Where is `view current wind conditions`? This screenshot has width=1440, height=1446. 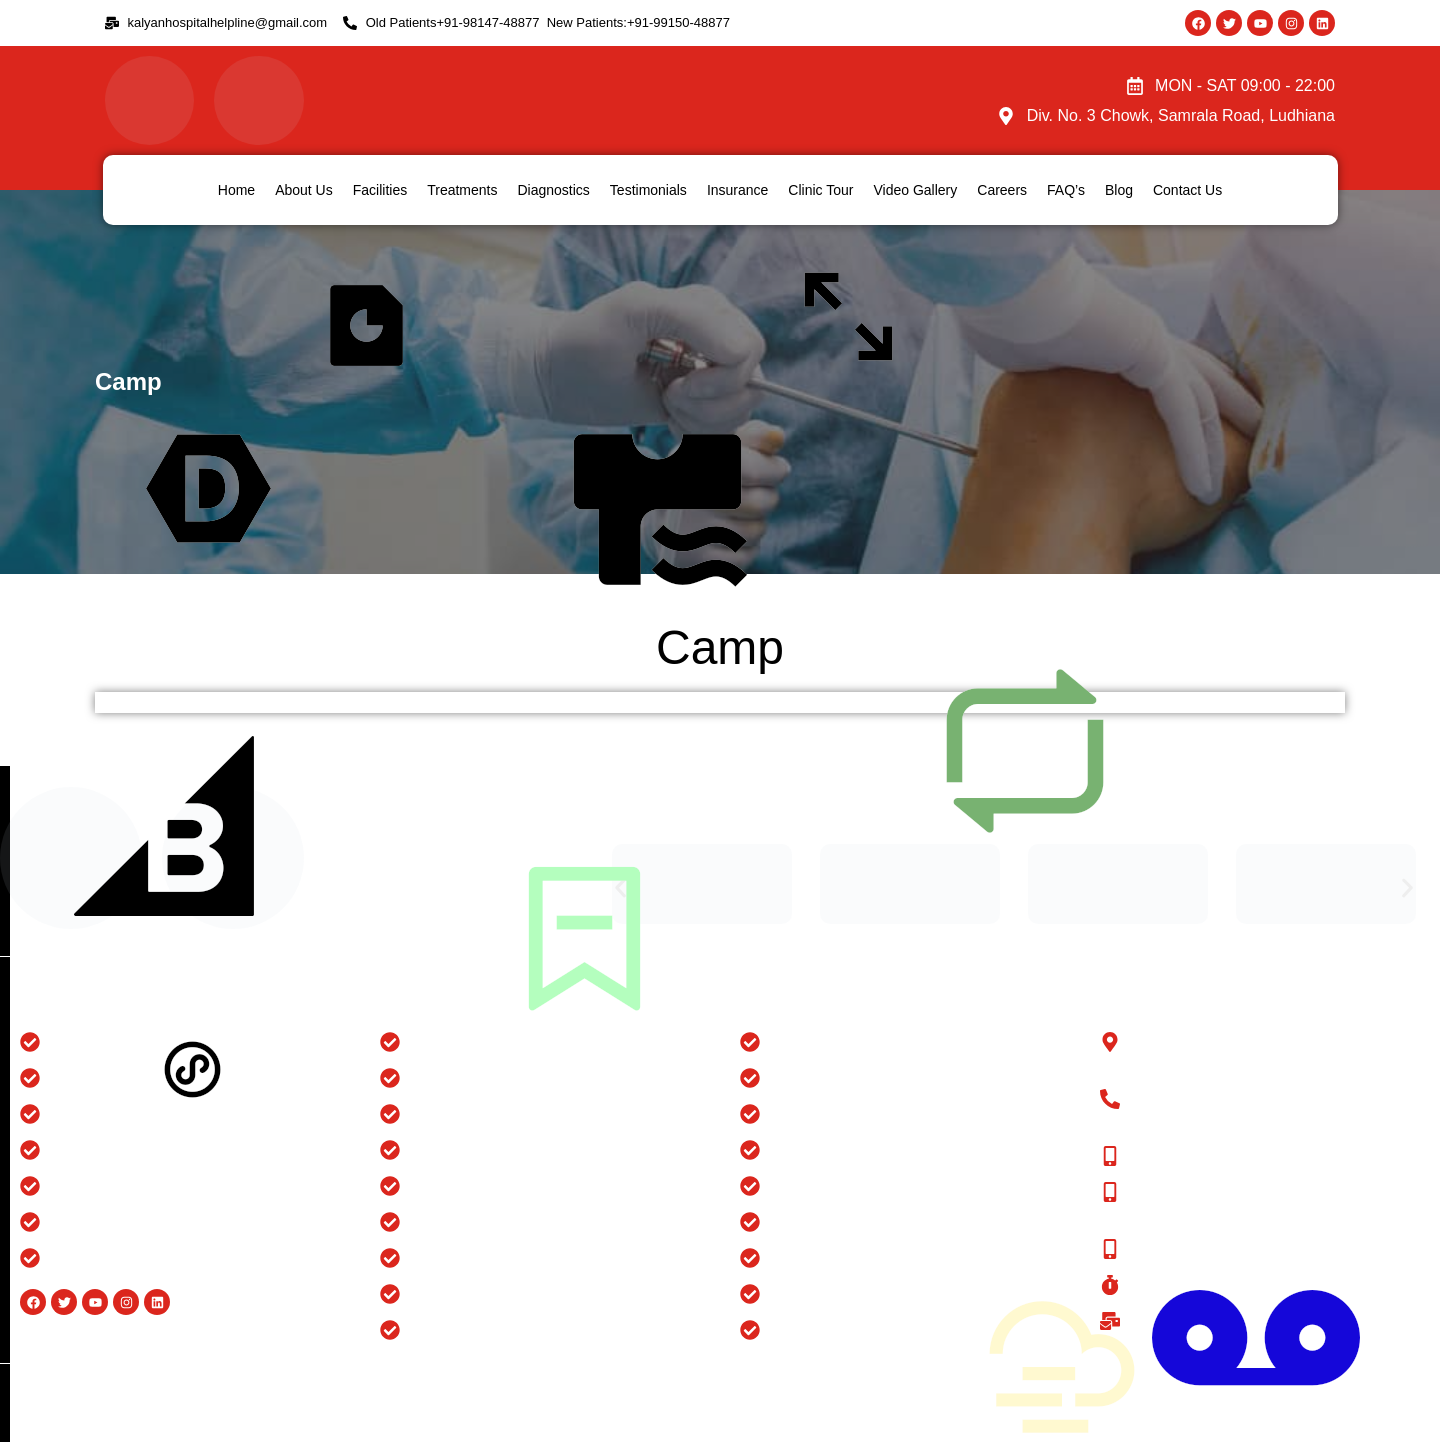
view current wind conditions is located at coordinates (1062, 1367).